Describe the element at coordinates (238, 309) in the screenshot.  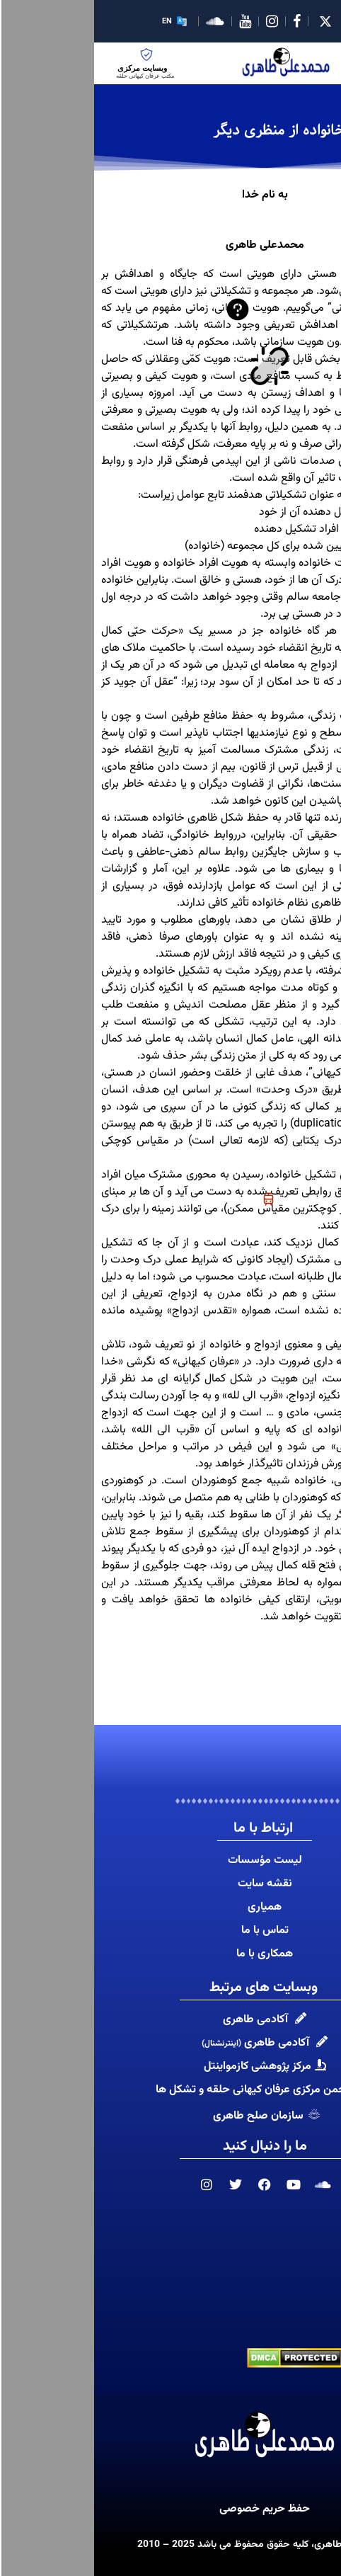
I see `access help or support` at that location.